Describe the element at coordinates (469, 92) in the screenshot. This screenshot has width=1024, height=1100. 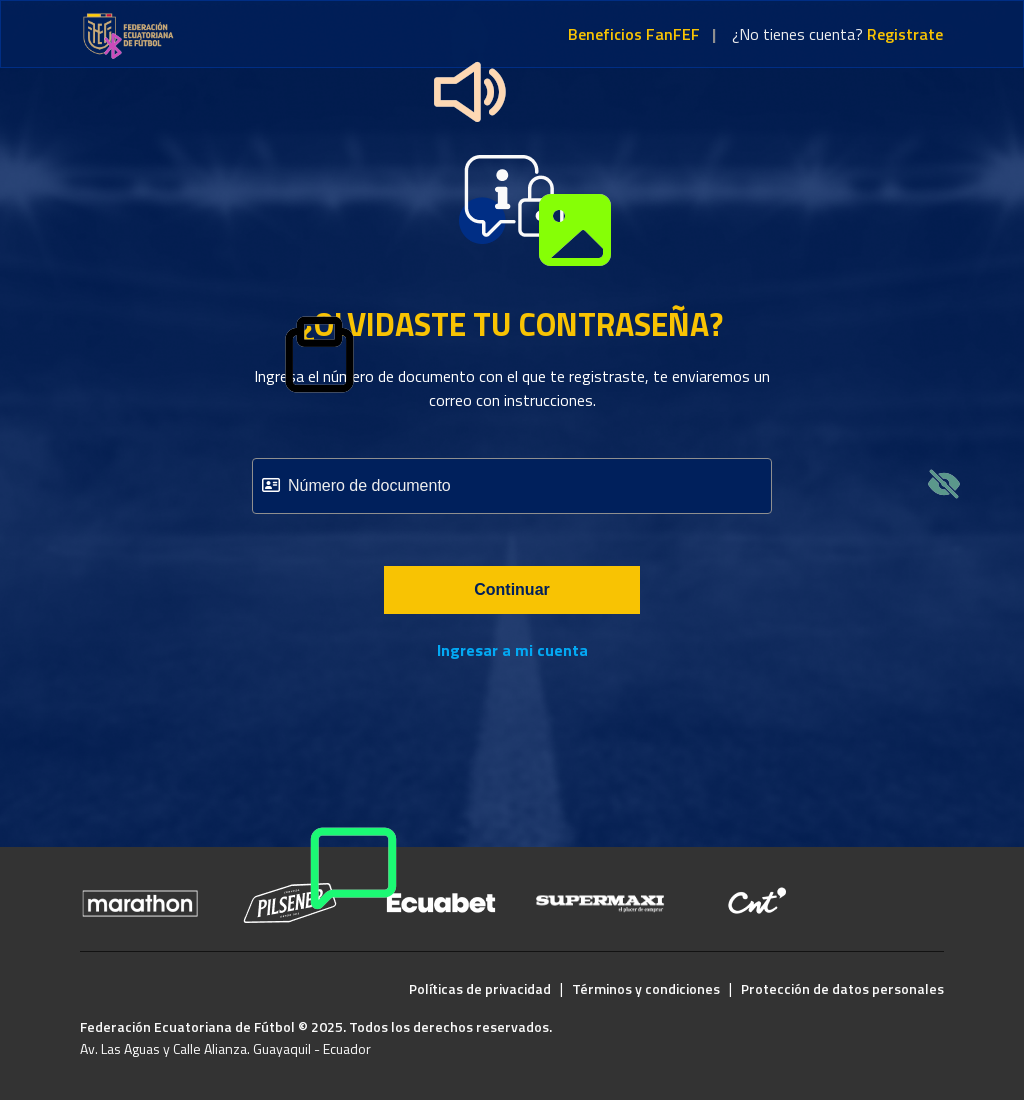
I see `increase or unmute audio volume` at that location.